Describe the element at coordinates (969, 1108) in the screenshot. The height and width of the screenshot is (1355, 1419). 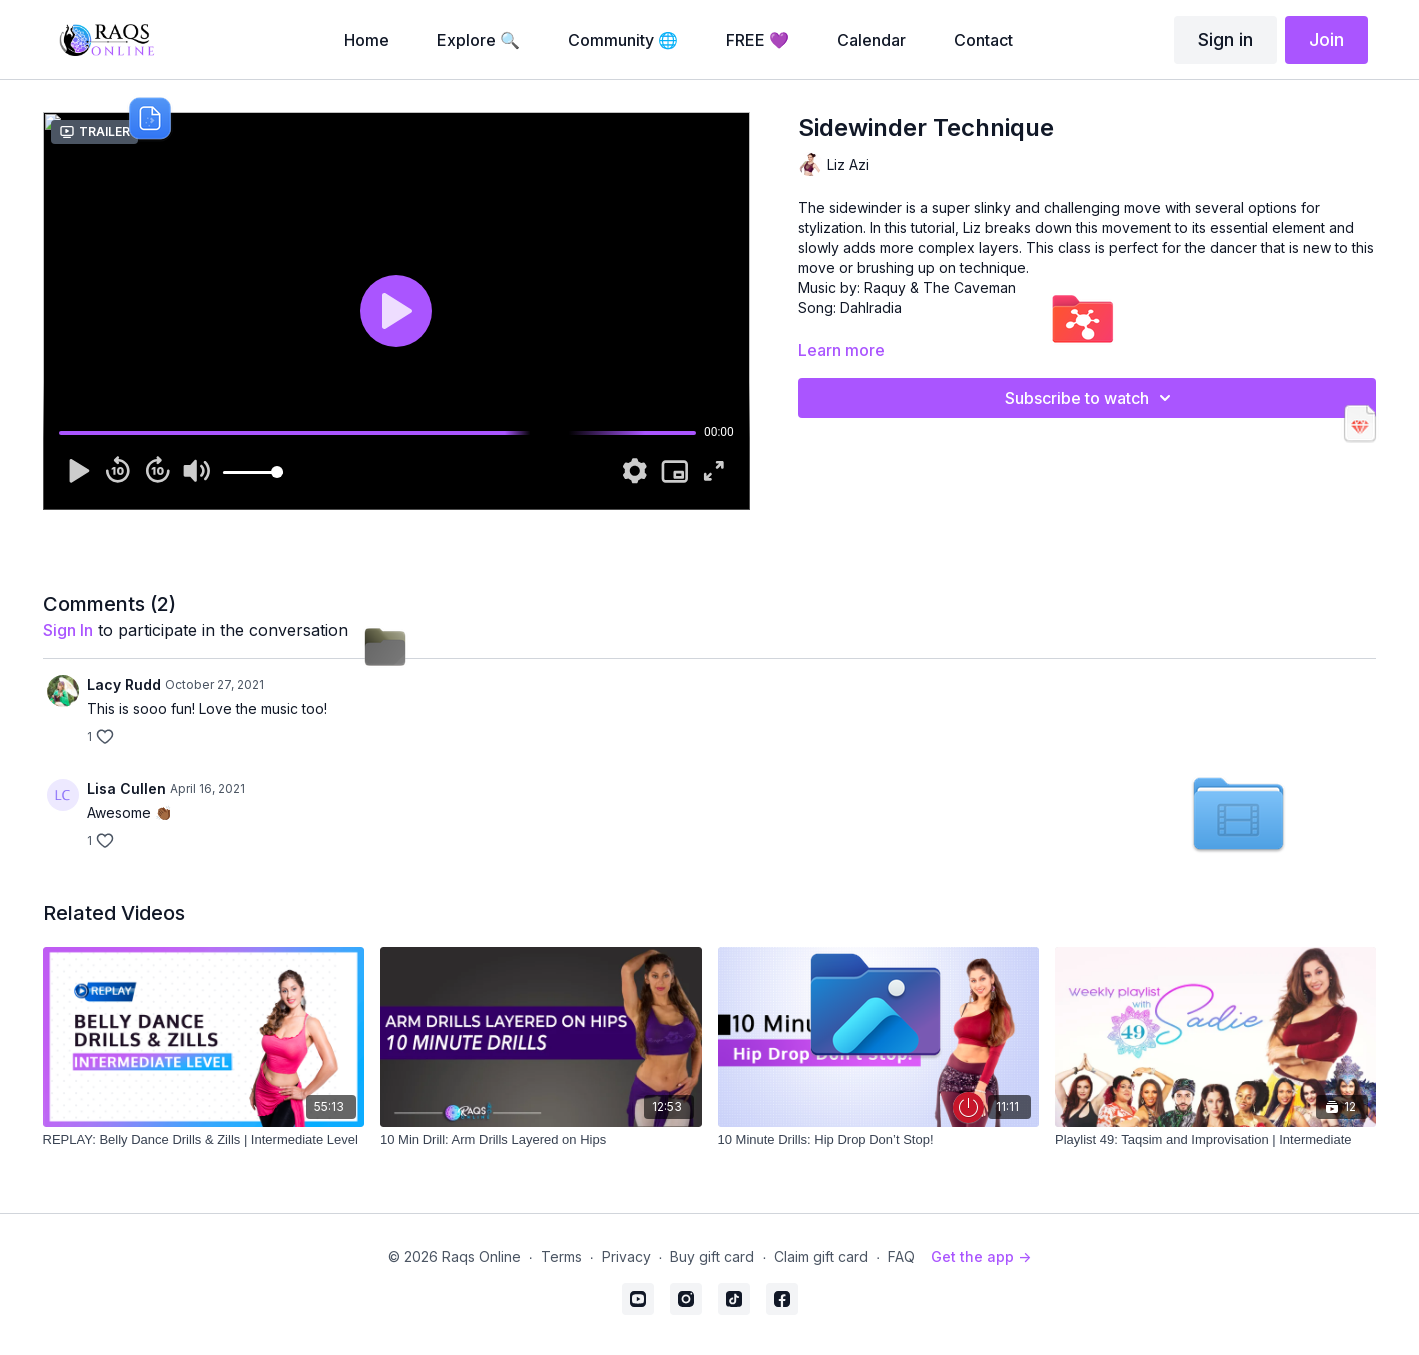
I see `shut down or power off the system` at that location.